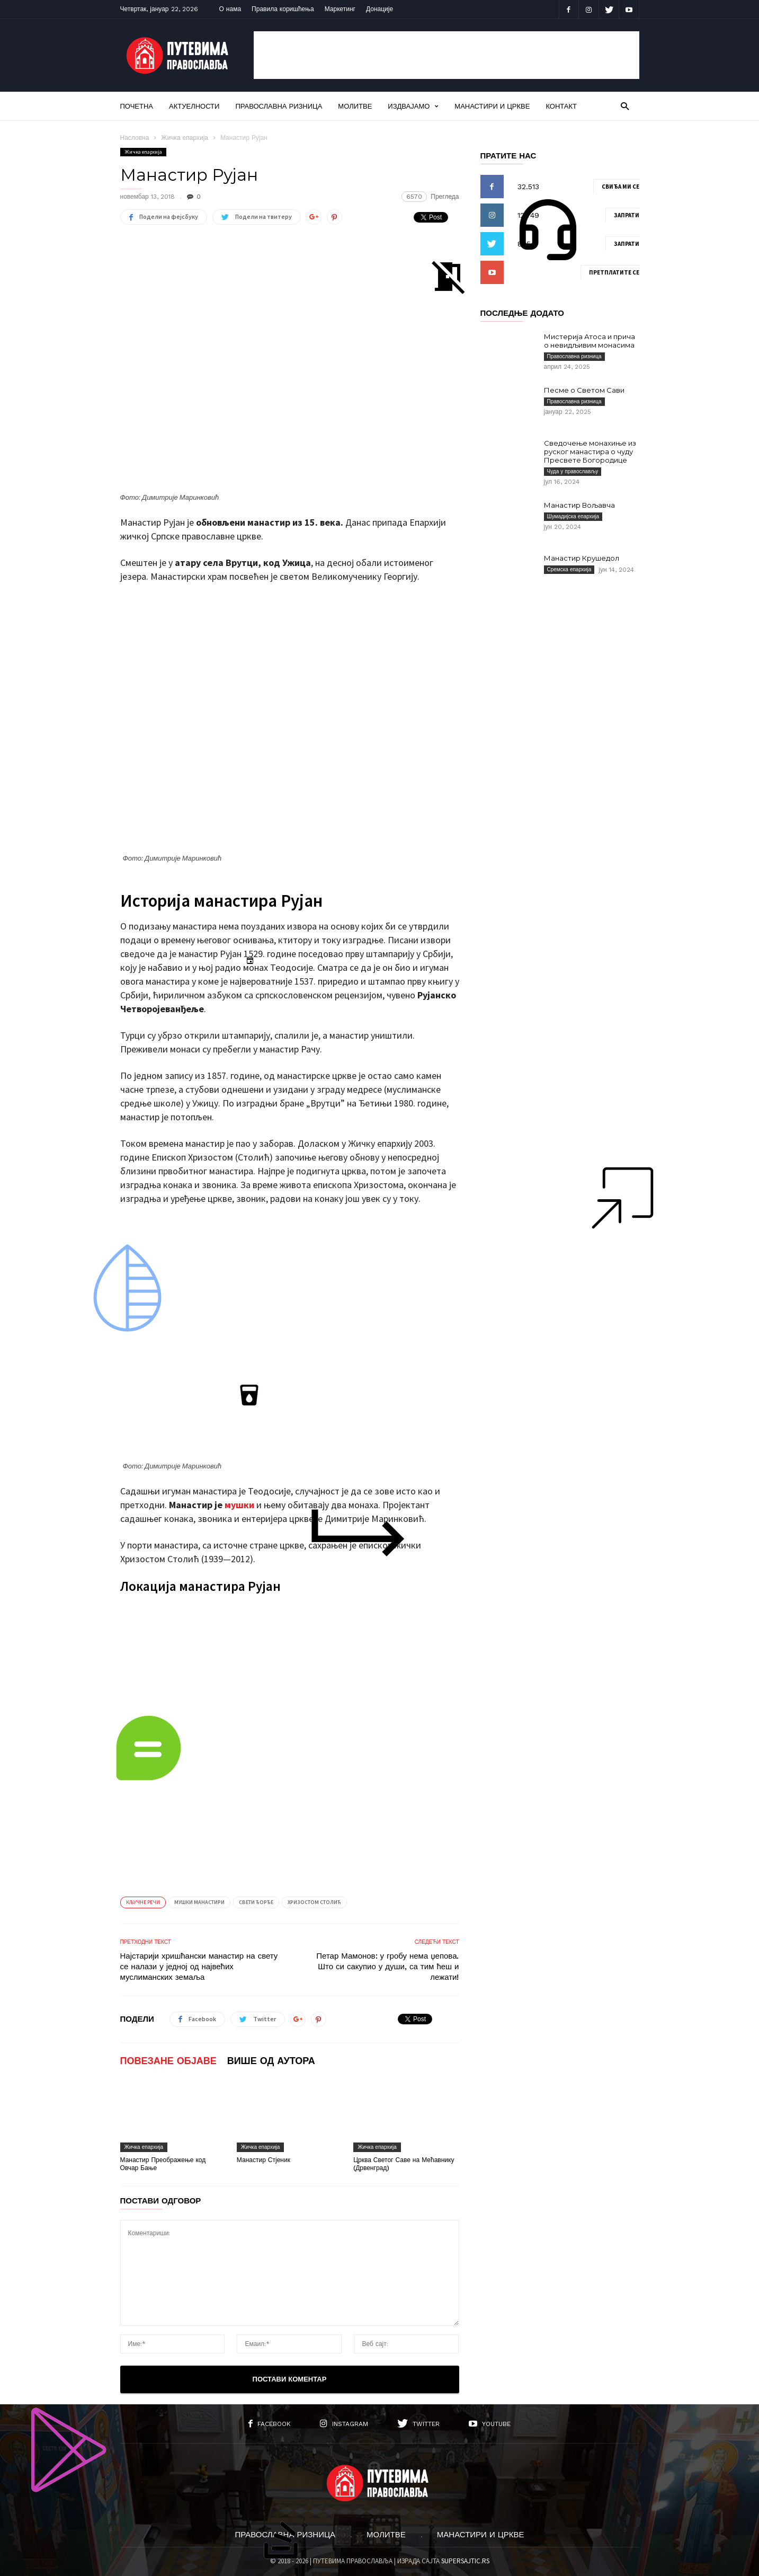  Describe the element at coordinates (622, 1198) in the screenshot. I see `import or bring content into the current view` at that location.